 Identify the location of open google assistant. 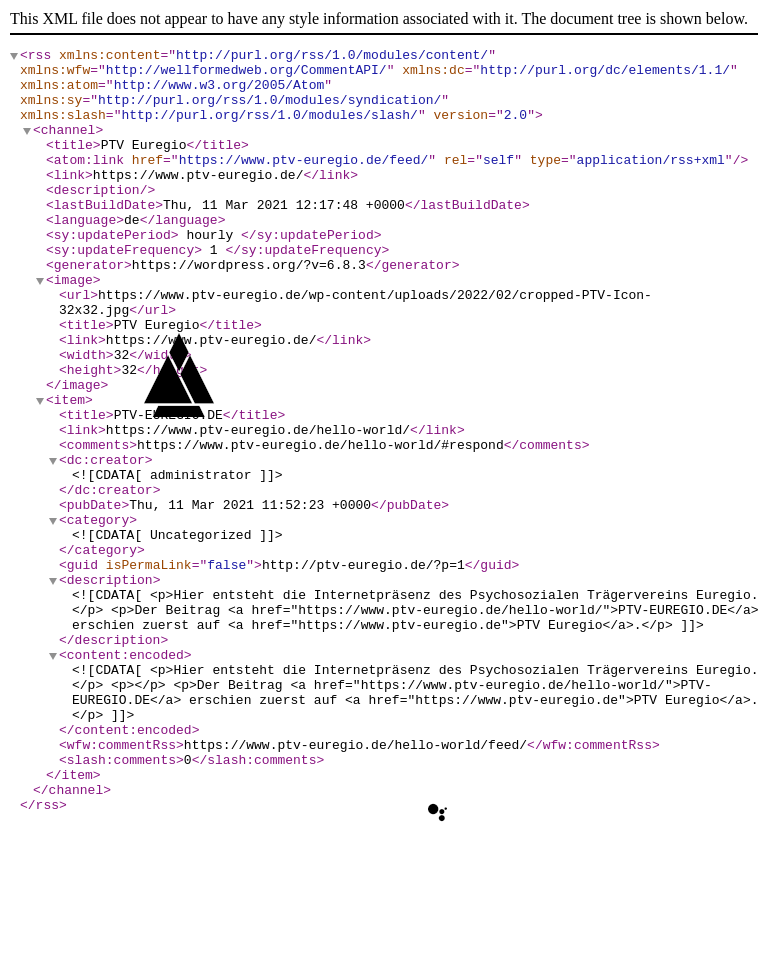
(437, 812).